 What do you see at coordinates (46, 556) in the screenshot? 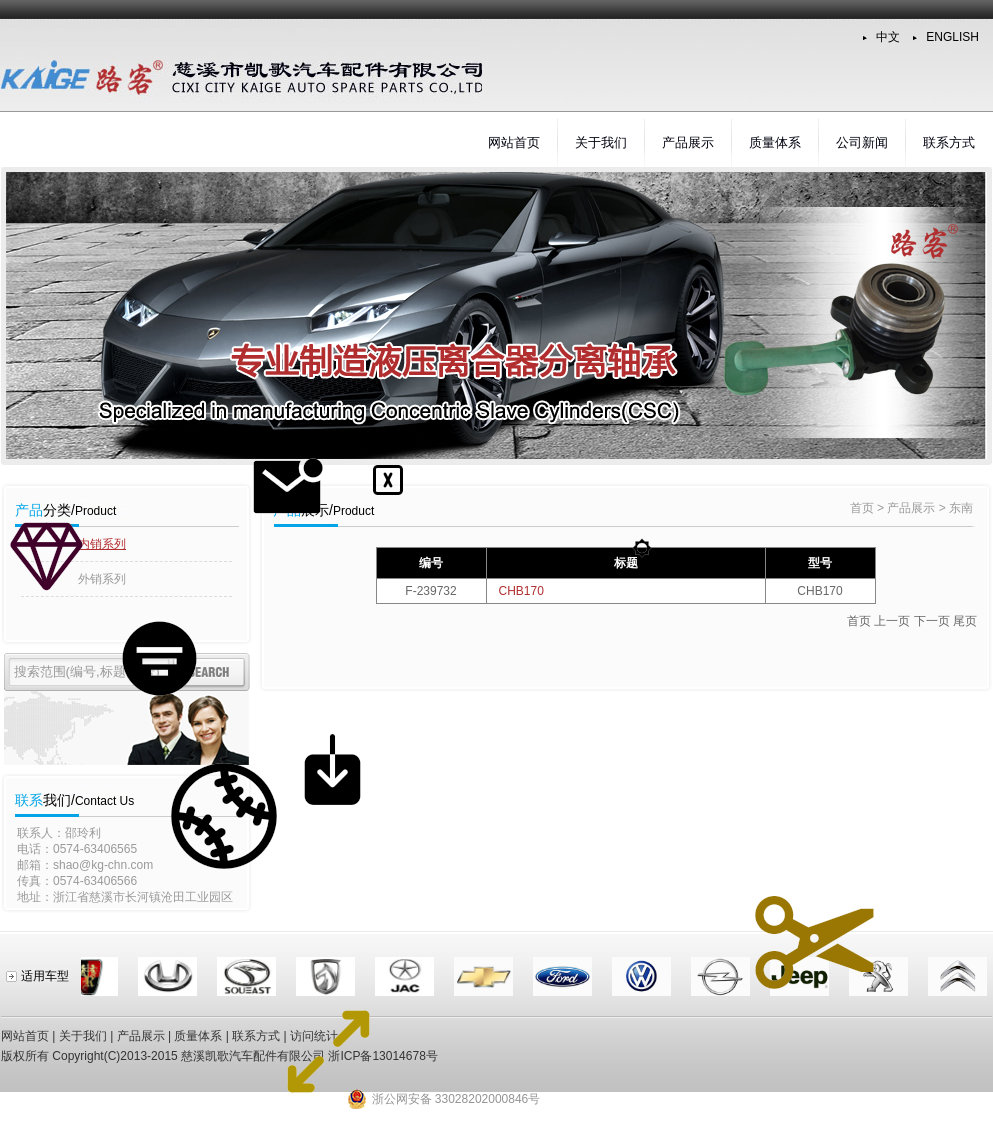
I see `indicates premium or pro membership status` at bounding box center [46, 556].